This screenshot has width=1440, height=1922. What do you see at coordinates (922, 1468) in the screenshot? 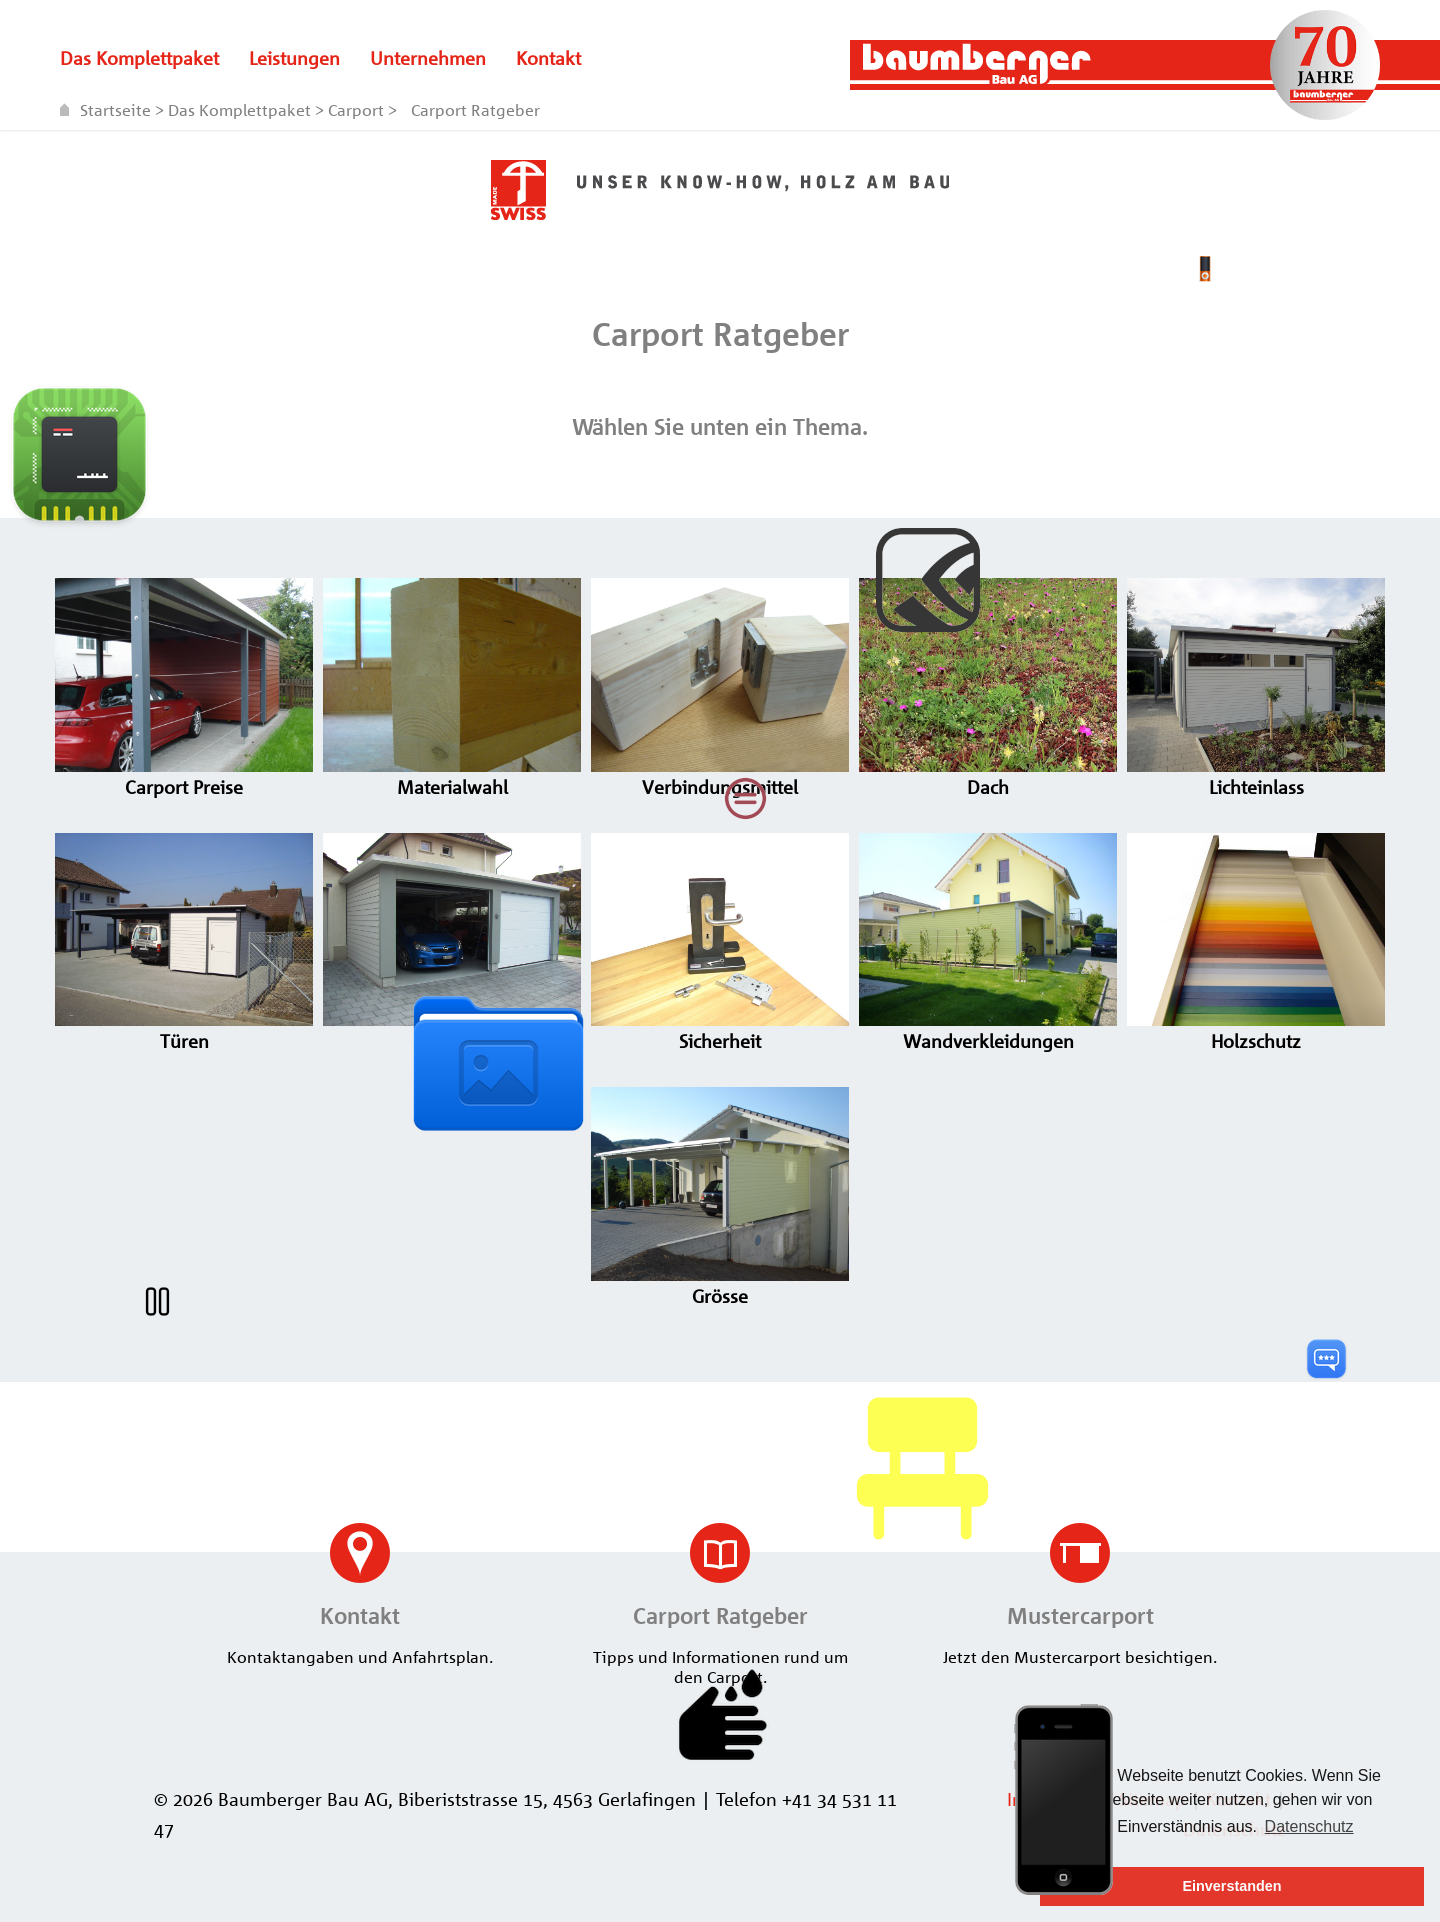
I see `browse furniture or seating options` at bounding box center [922, 1468].